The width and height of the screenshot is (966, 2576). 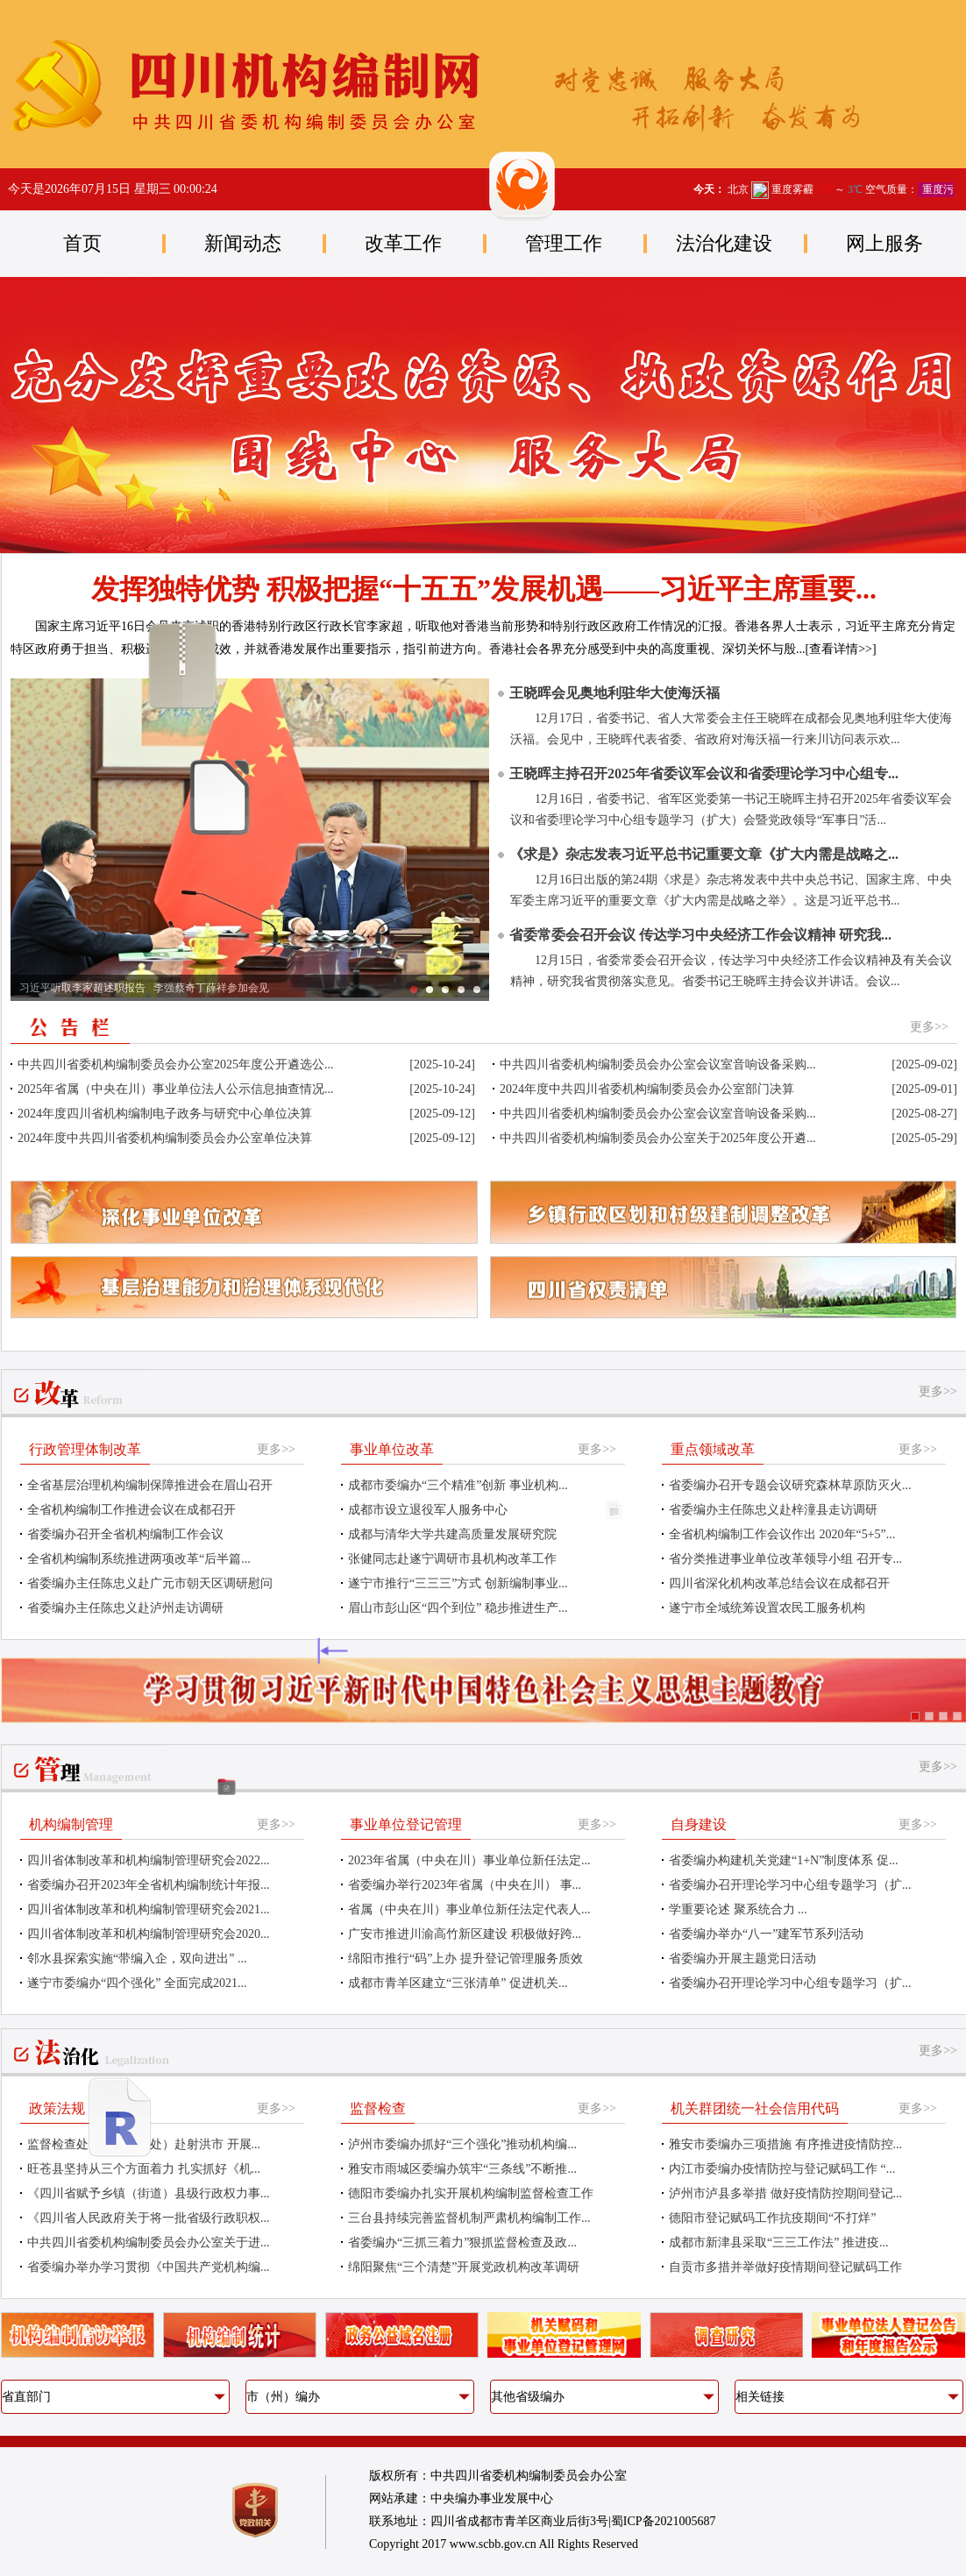 What do you see at coordinates (332, 1650) in the screenshot?
I see `go to the first item in a list or sequence` at bounding box center [332, 1650].